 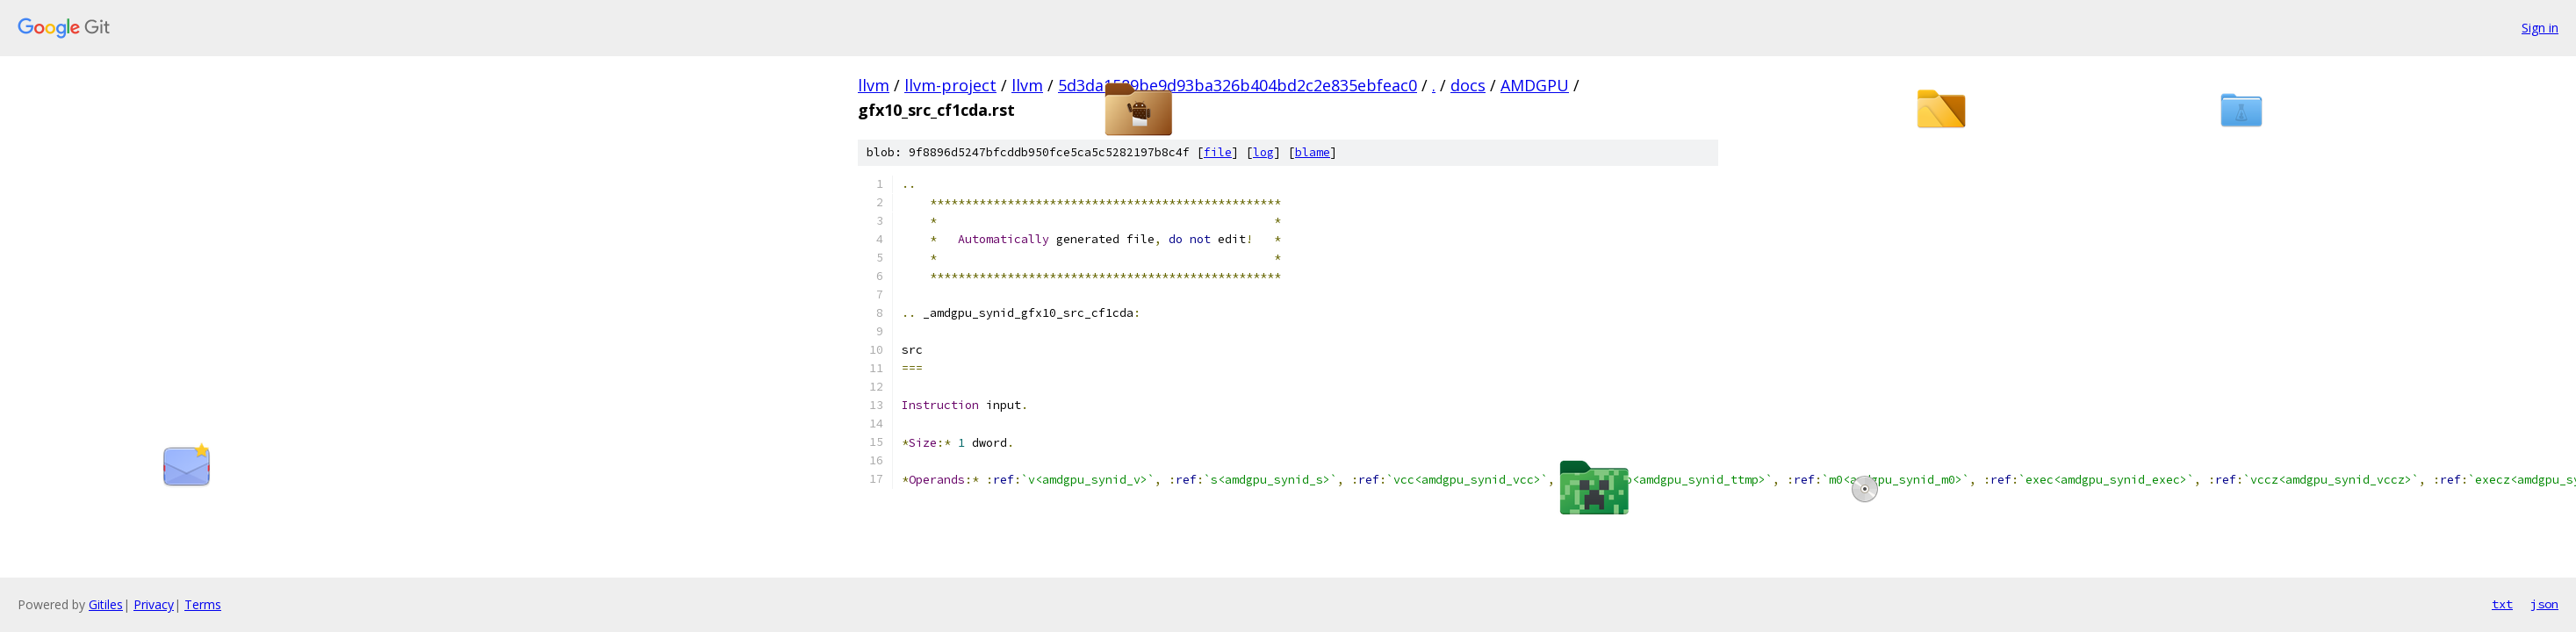 What do you see at coordinates (2241, 110) in the screenshot?
I see `open the Antidote application folder` at bounding box center [2241, 110].